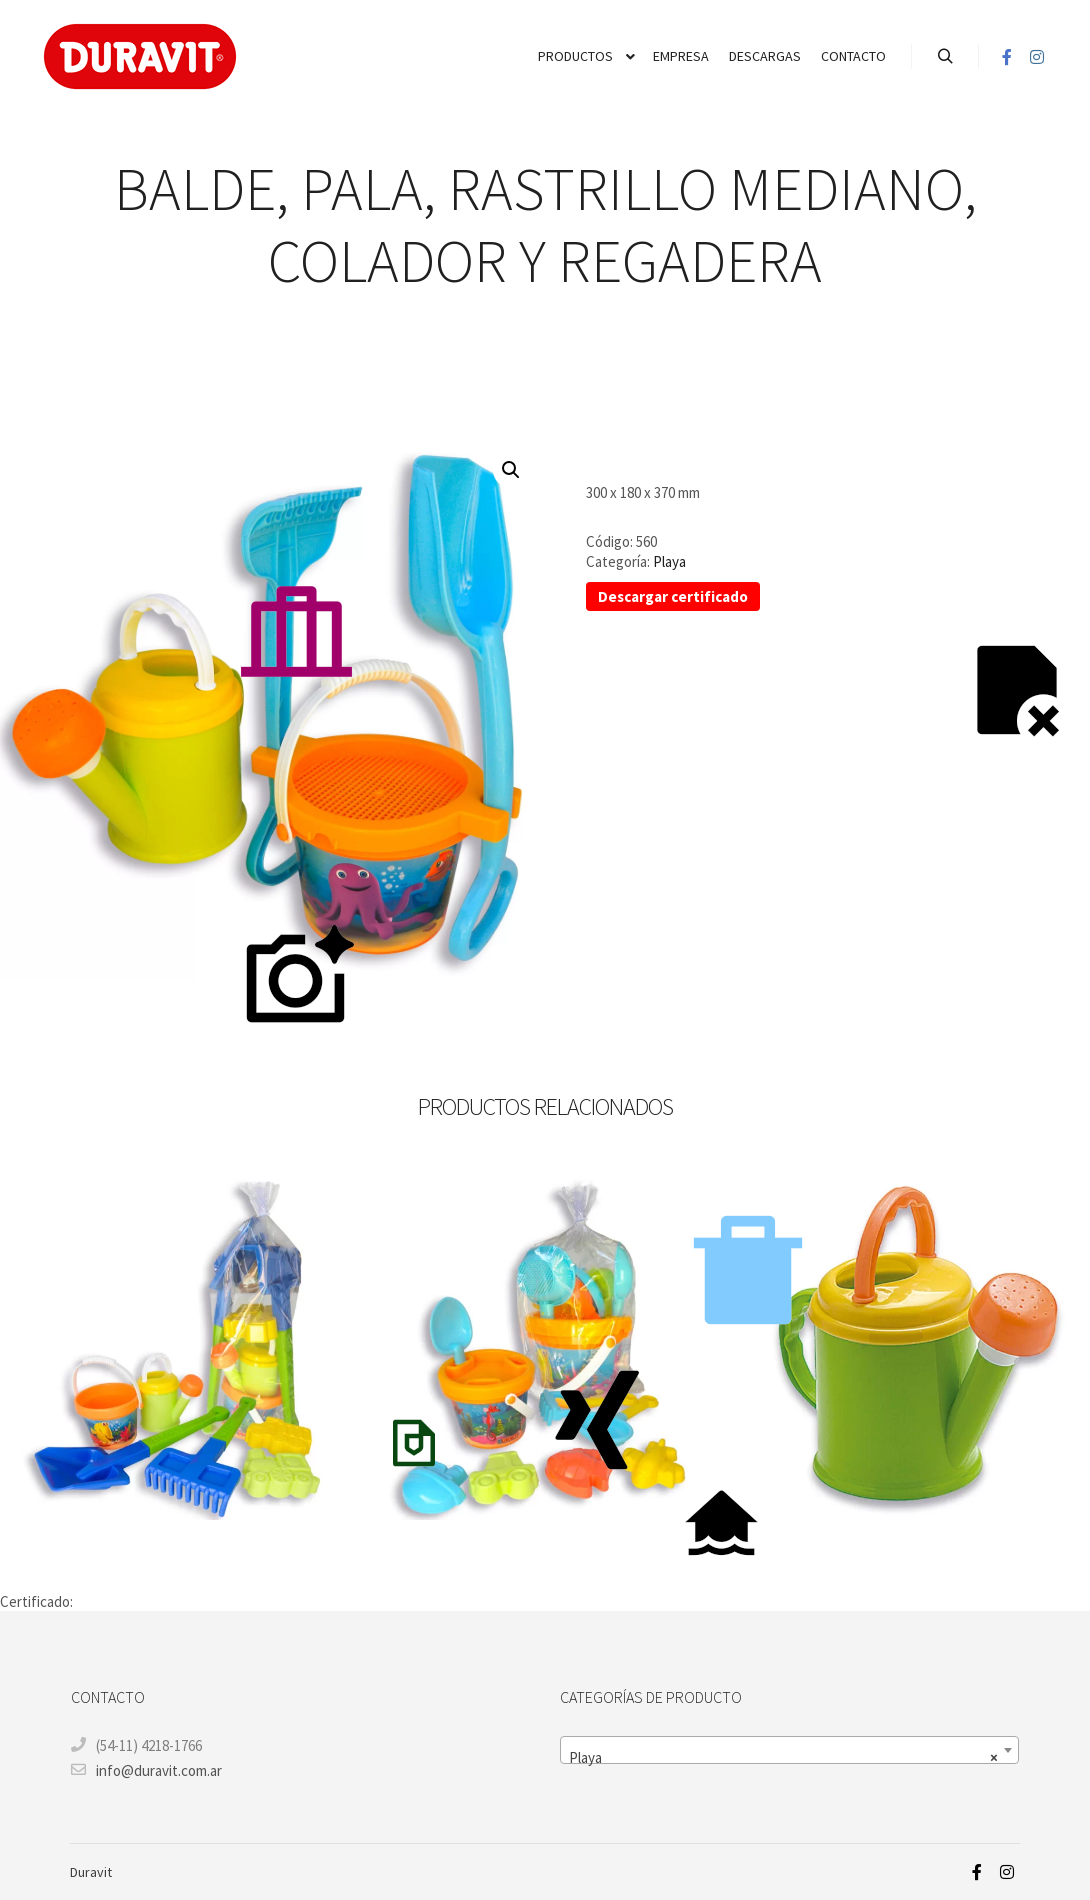 The image size is (1090, 1900). What do you see at coordinates (414, 1443) in the screenshot?
I see `view protected or secured document` at bounding box center [414, 1443].